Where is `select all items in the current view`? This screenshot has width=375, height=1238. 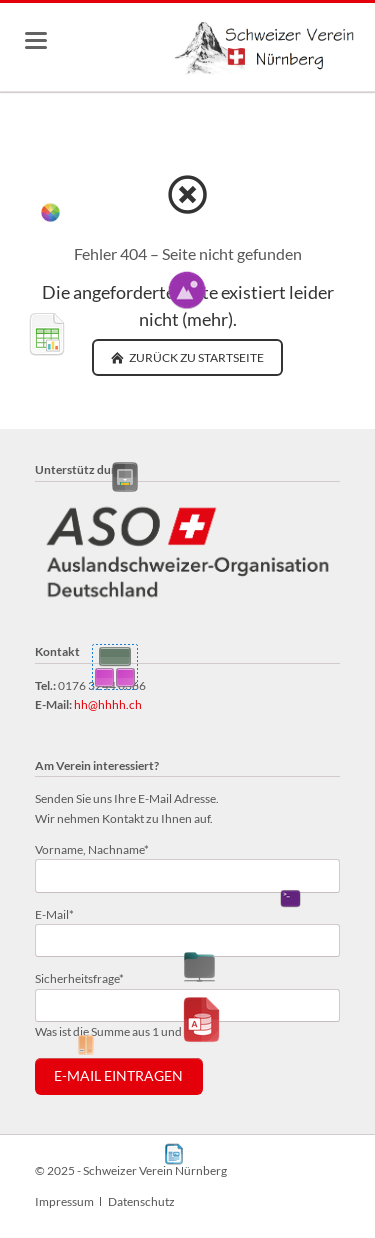
select all items in the current view is located at coordinates (115, 667).